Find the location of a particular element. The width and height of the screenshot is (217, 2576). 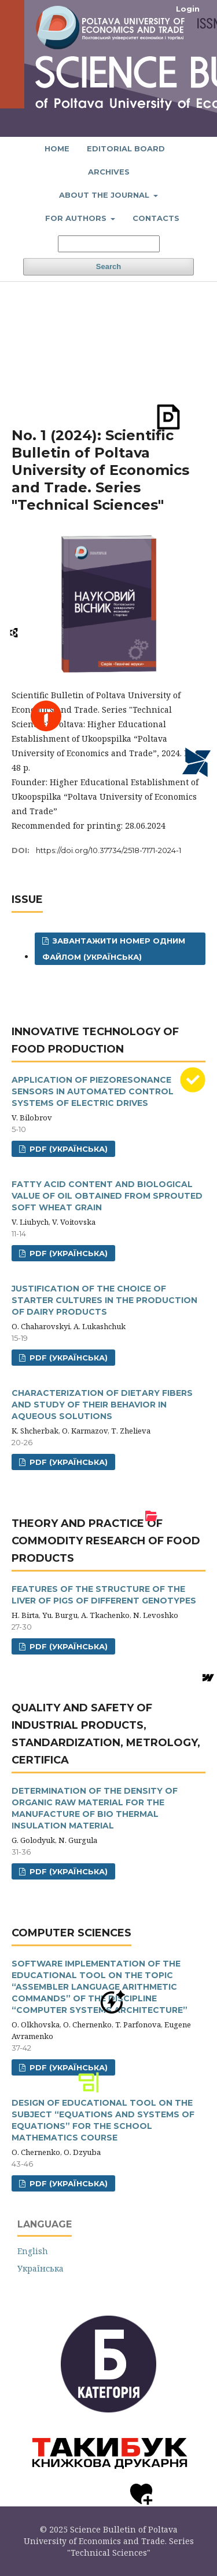

kyocera brand logo is located at coordinates (14, 633).